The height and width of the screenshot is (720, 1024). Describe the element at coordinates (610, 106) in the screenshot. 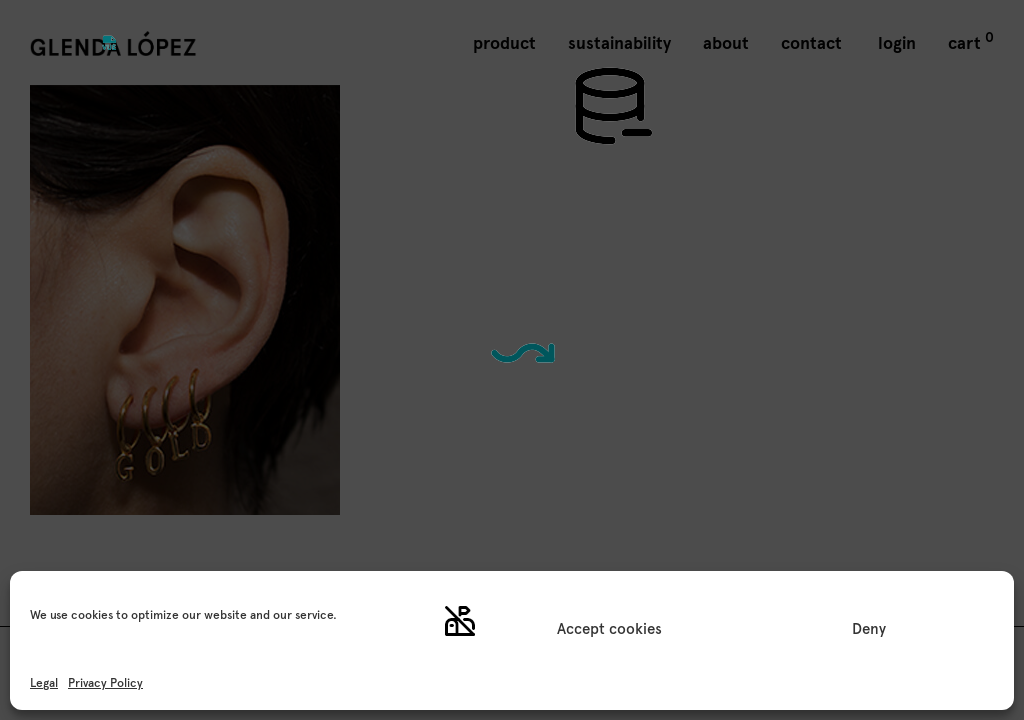

I see `remove a database or data source` at that location.